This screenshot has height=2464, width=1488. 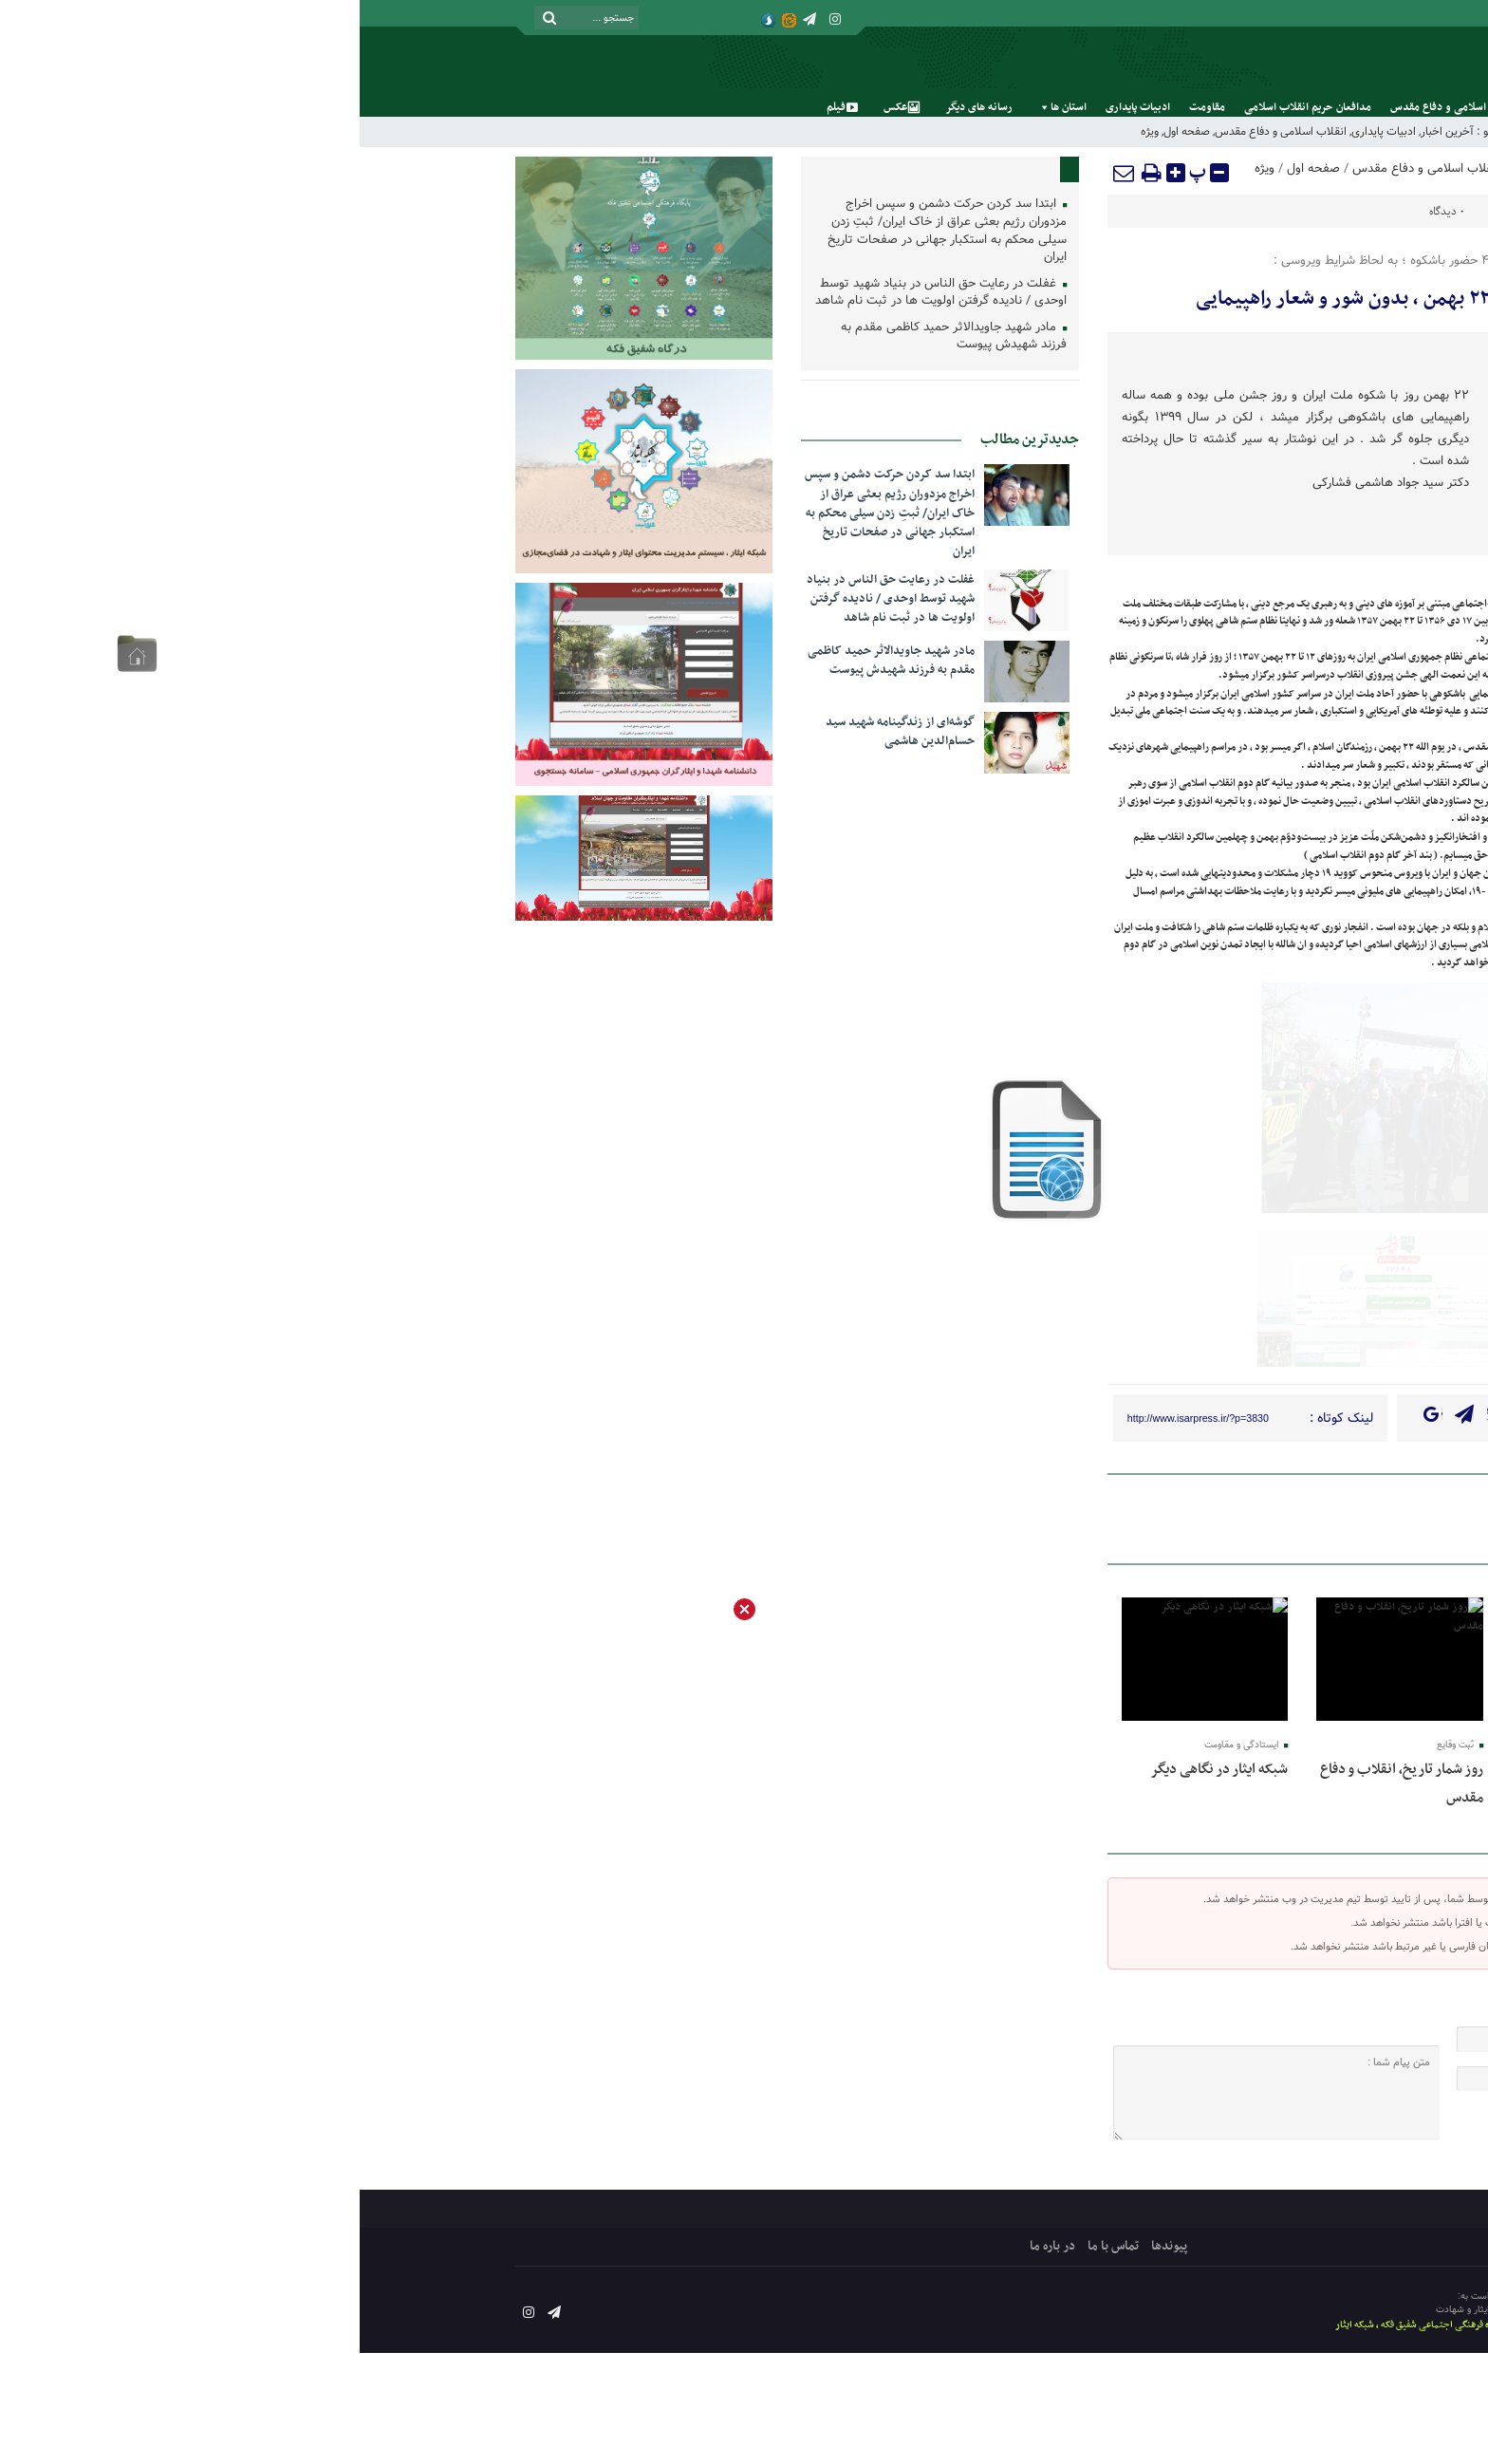 What do you see at coordinates (1047, 1149) in the screenshot?
I see `open a libreoffice web document` at bounding box center [1047, 1149].